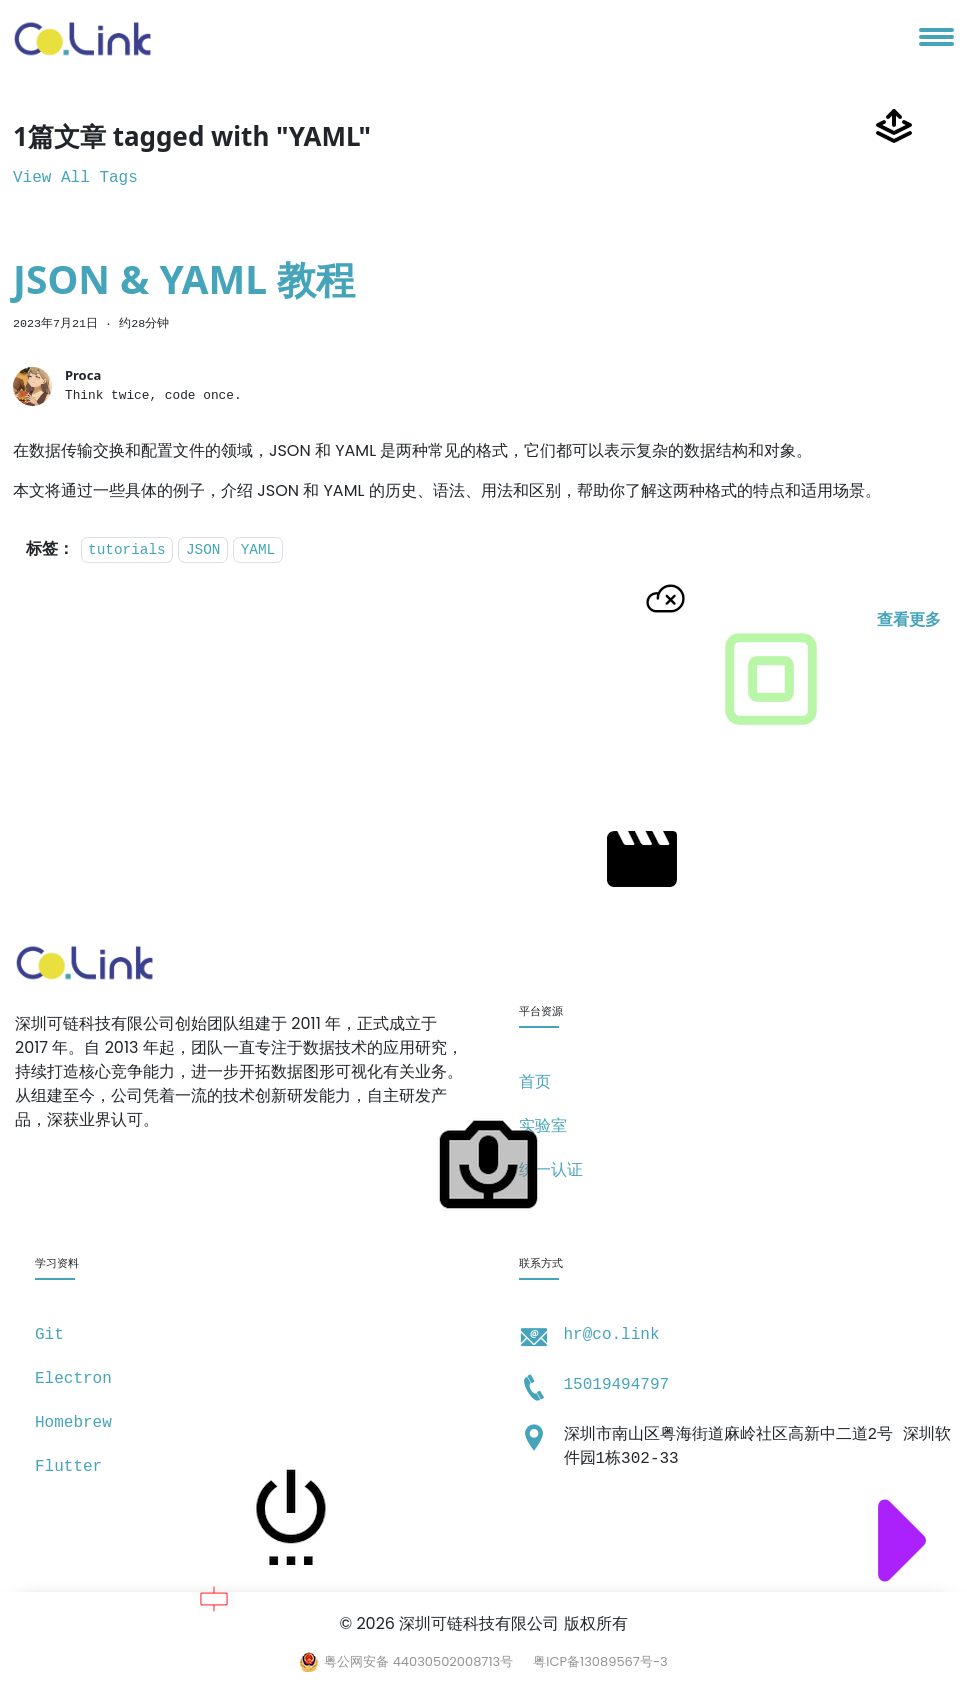  What do you see at coordinates (488, 1164) in the screenshot?
I see `grant camera and microphone permissions` at bounding box center [488, 1164].